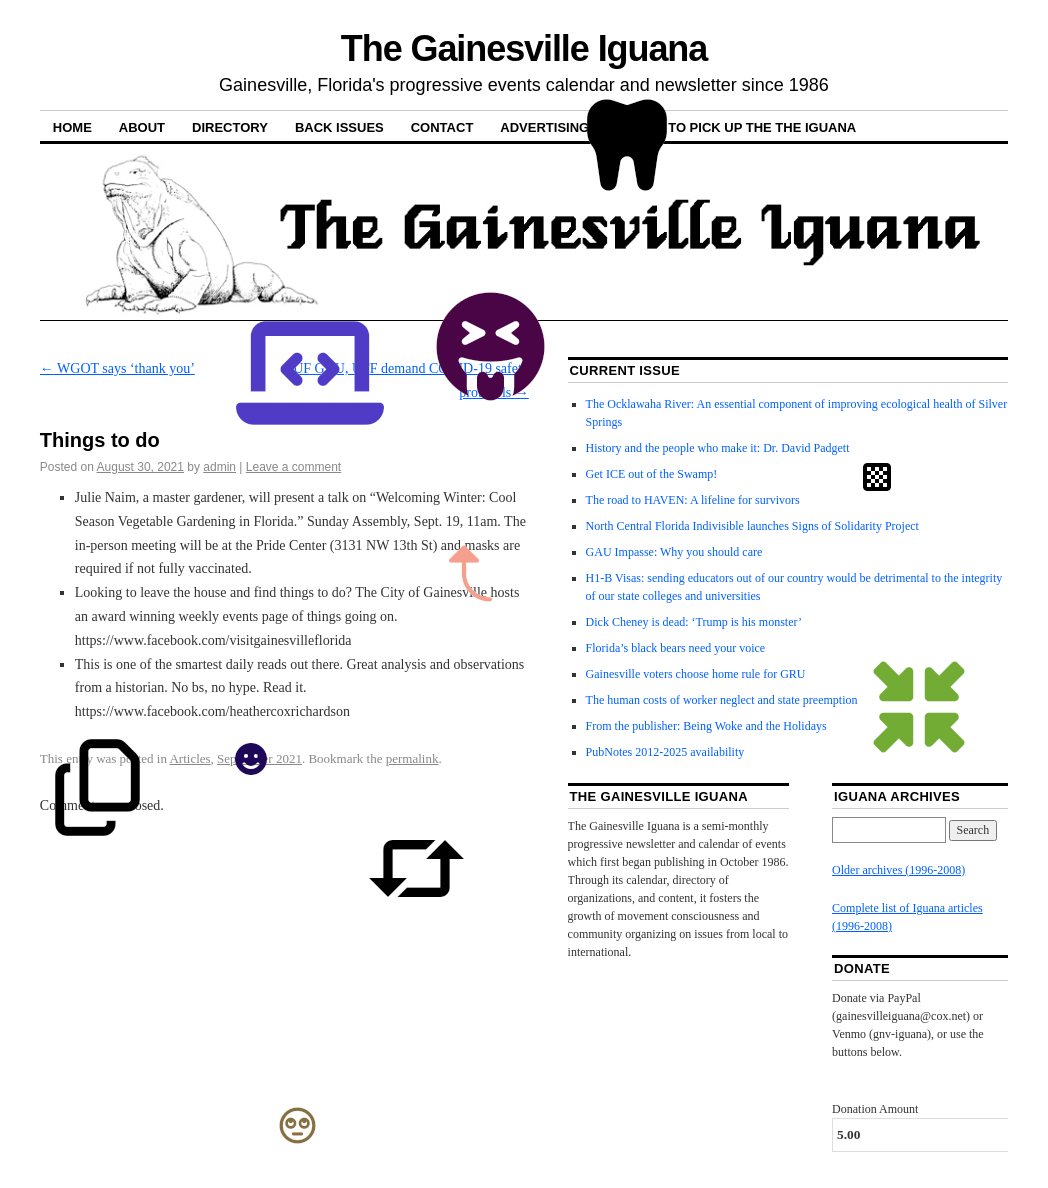  I want to click on repost or share this content, so click(416, 868).